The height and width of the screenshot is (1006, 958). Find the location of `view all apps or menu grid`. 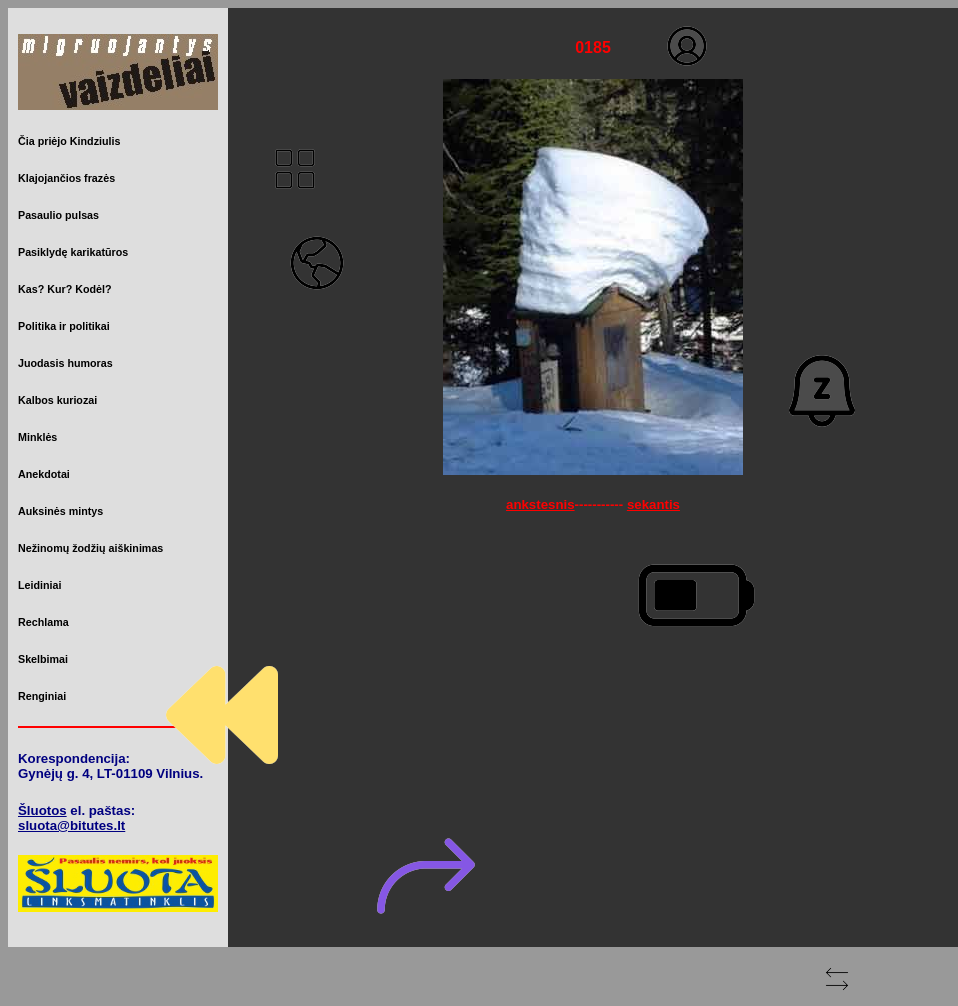

view all apps or menu grid is located at coordinates (295, 169).